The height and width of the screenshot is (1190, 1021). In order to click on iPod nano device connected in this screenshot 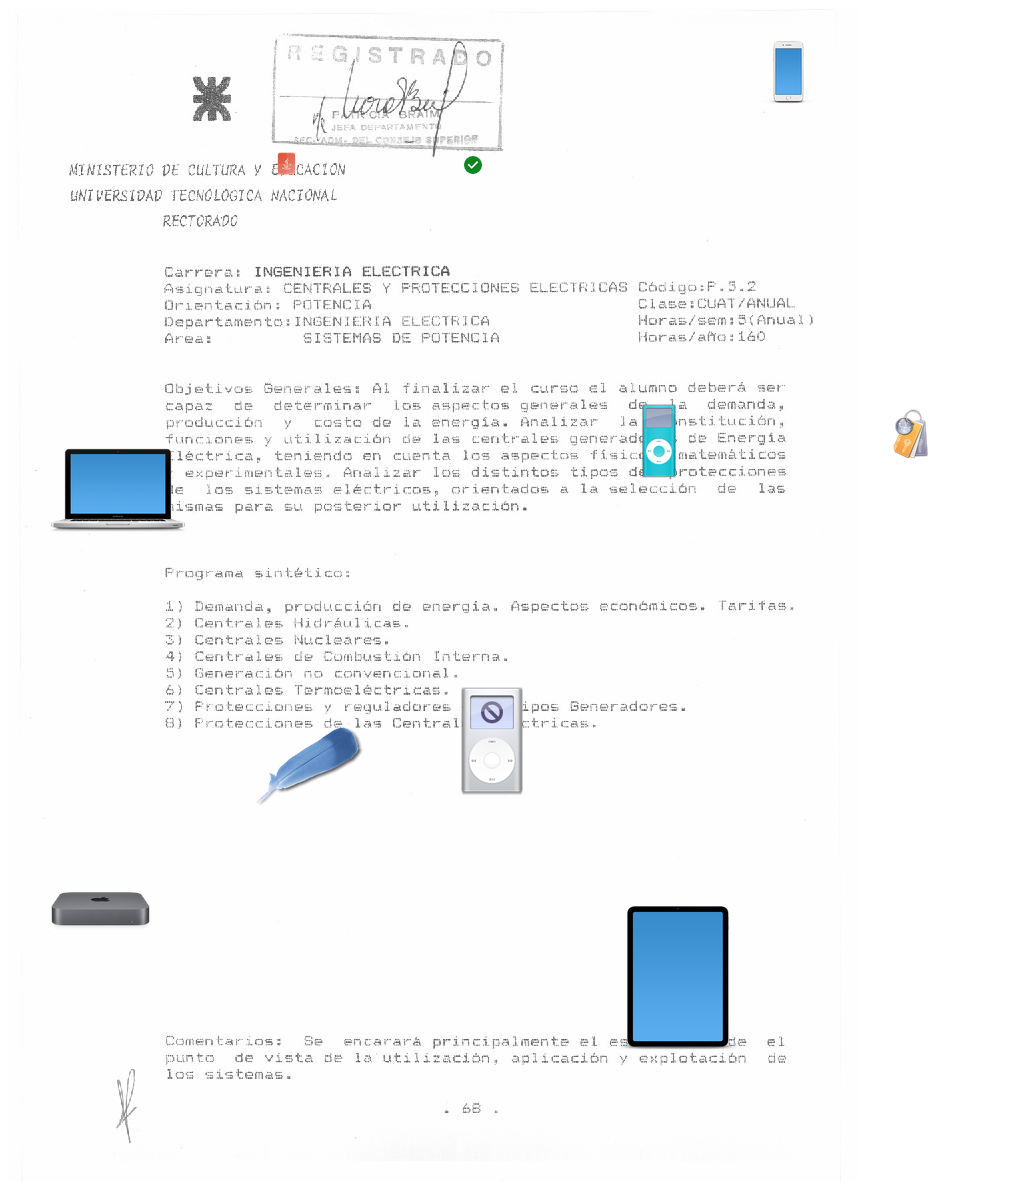, I will do `click(659, 441)`.